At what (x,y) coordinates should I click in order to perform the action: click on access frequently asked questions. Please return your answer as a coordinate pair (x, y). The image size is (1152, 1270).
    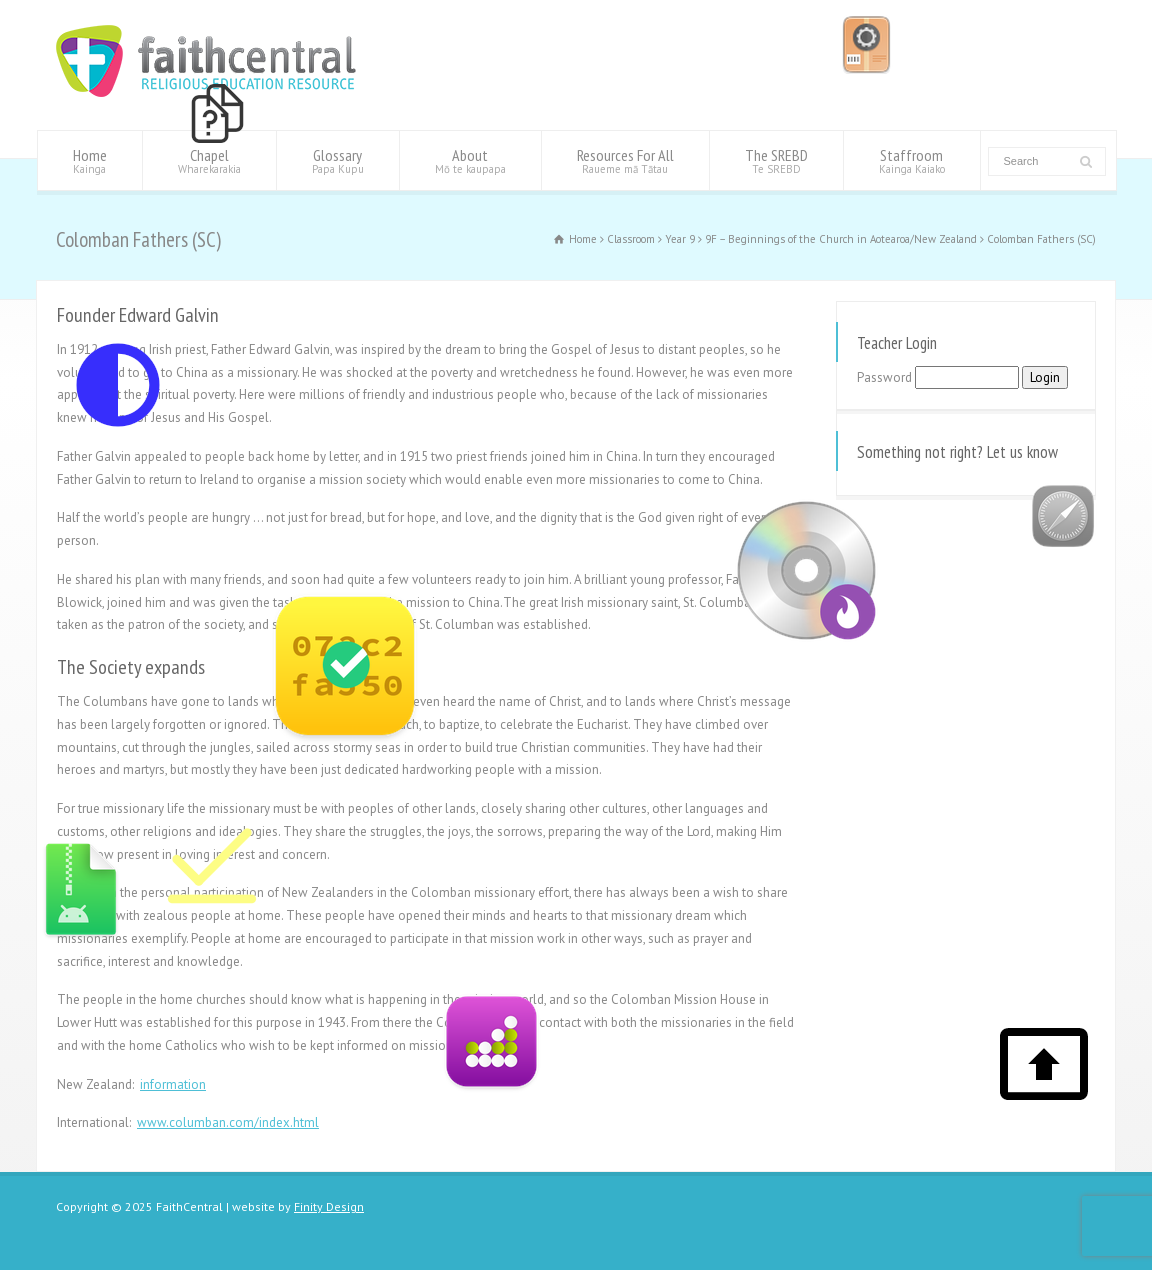
    Looking at the image, I should click on (217, 113).